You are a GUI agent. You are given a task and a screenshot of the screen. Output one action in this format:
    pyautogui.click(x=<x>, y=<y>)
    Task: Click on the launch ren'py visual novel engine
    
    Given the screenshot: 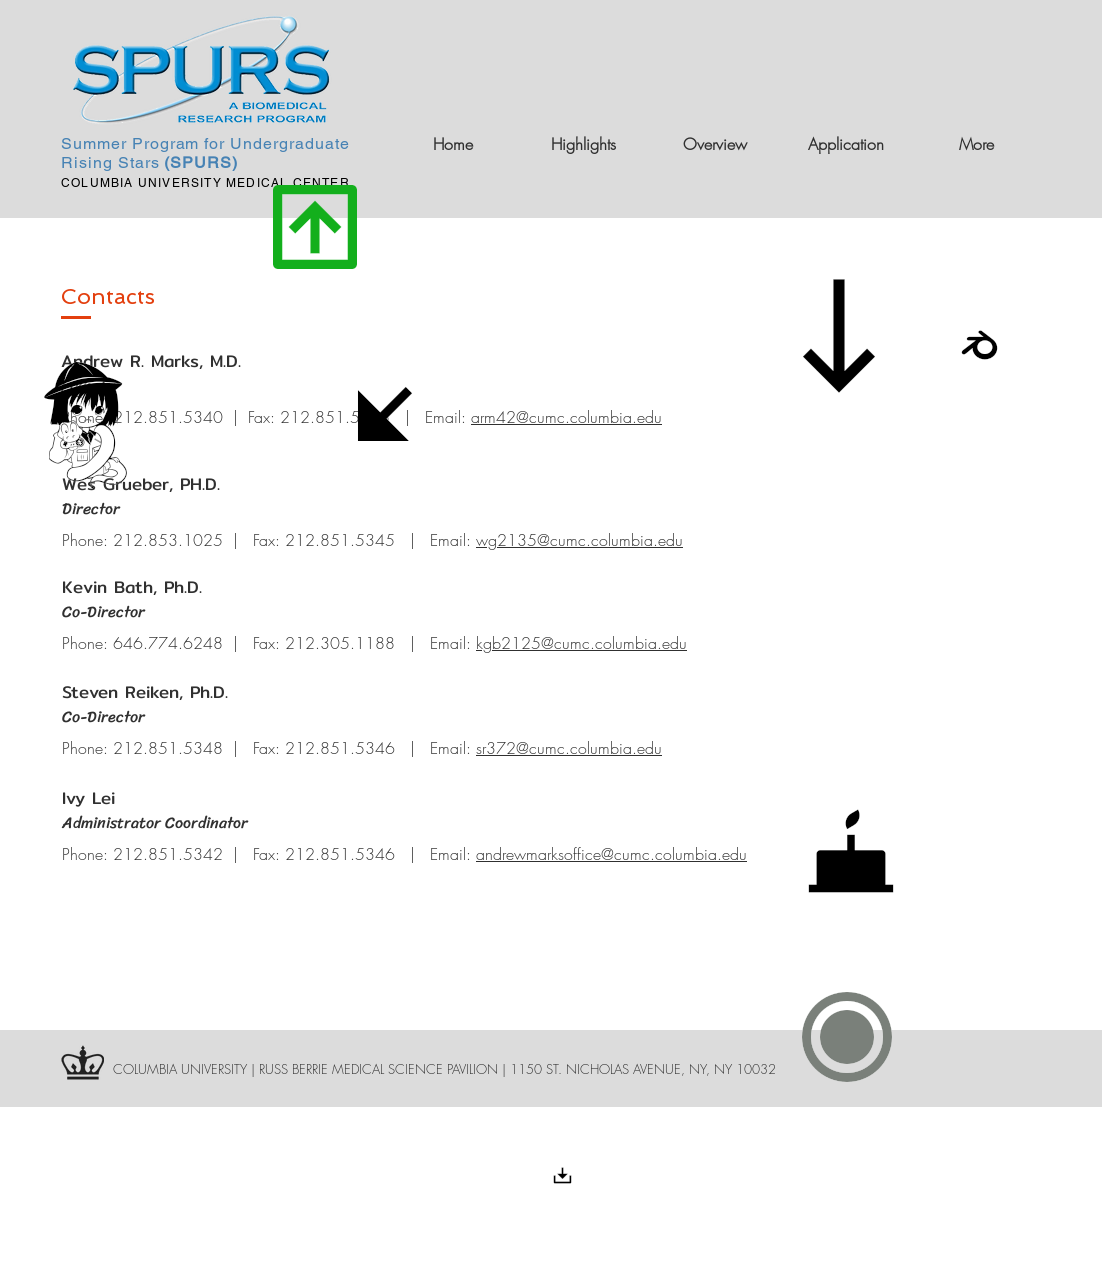 What is the action you would take?
    pyautogui.click(x=85, y=425)
    